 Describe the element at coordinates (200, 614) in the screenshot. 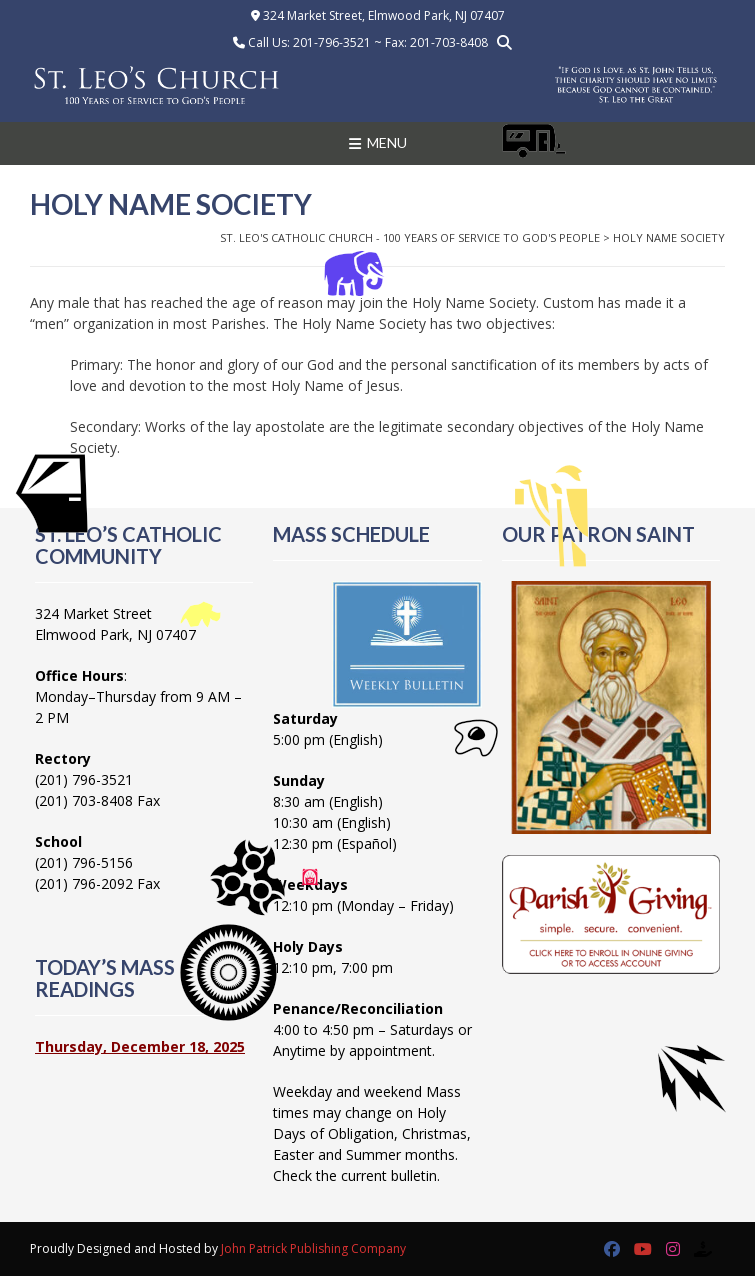

I see `select switzerland as country or region` at that location.